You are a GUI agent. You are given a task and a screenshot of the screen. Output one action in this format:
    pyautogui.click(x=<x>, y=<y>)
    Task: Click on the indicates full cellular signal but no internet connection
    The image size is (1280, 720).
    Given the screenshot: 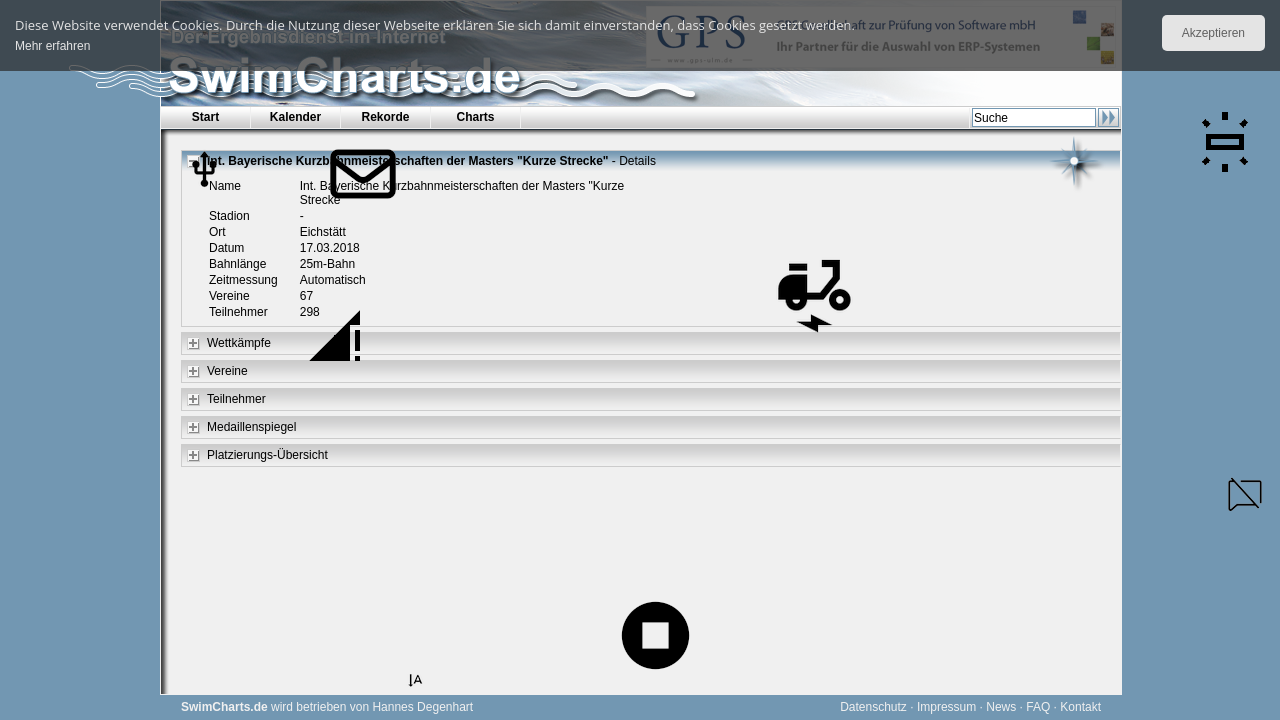 What is the action you would take?
    pyautogui.click(x=334, y=335)
    